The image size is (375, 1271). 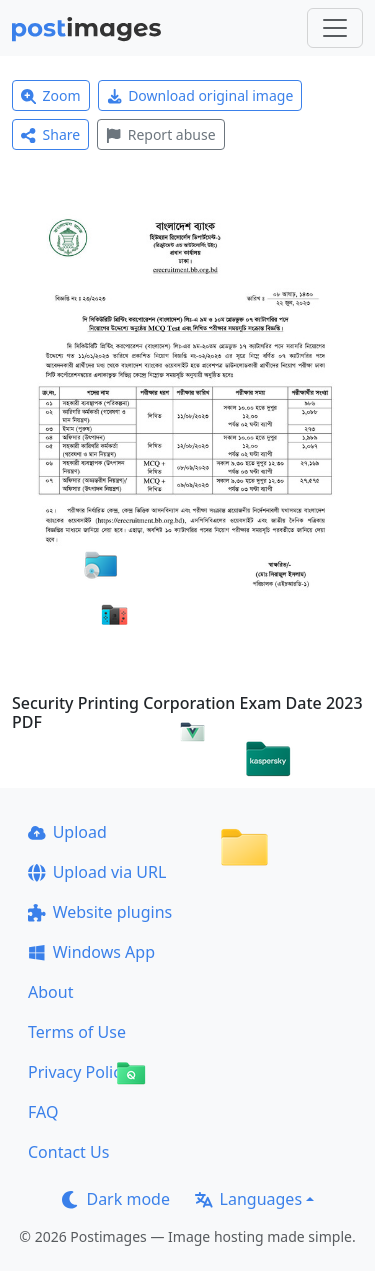 I want to click on open nintendo switch games folder, so click(x=114, y=615).